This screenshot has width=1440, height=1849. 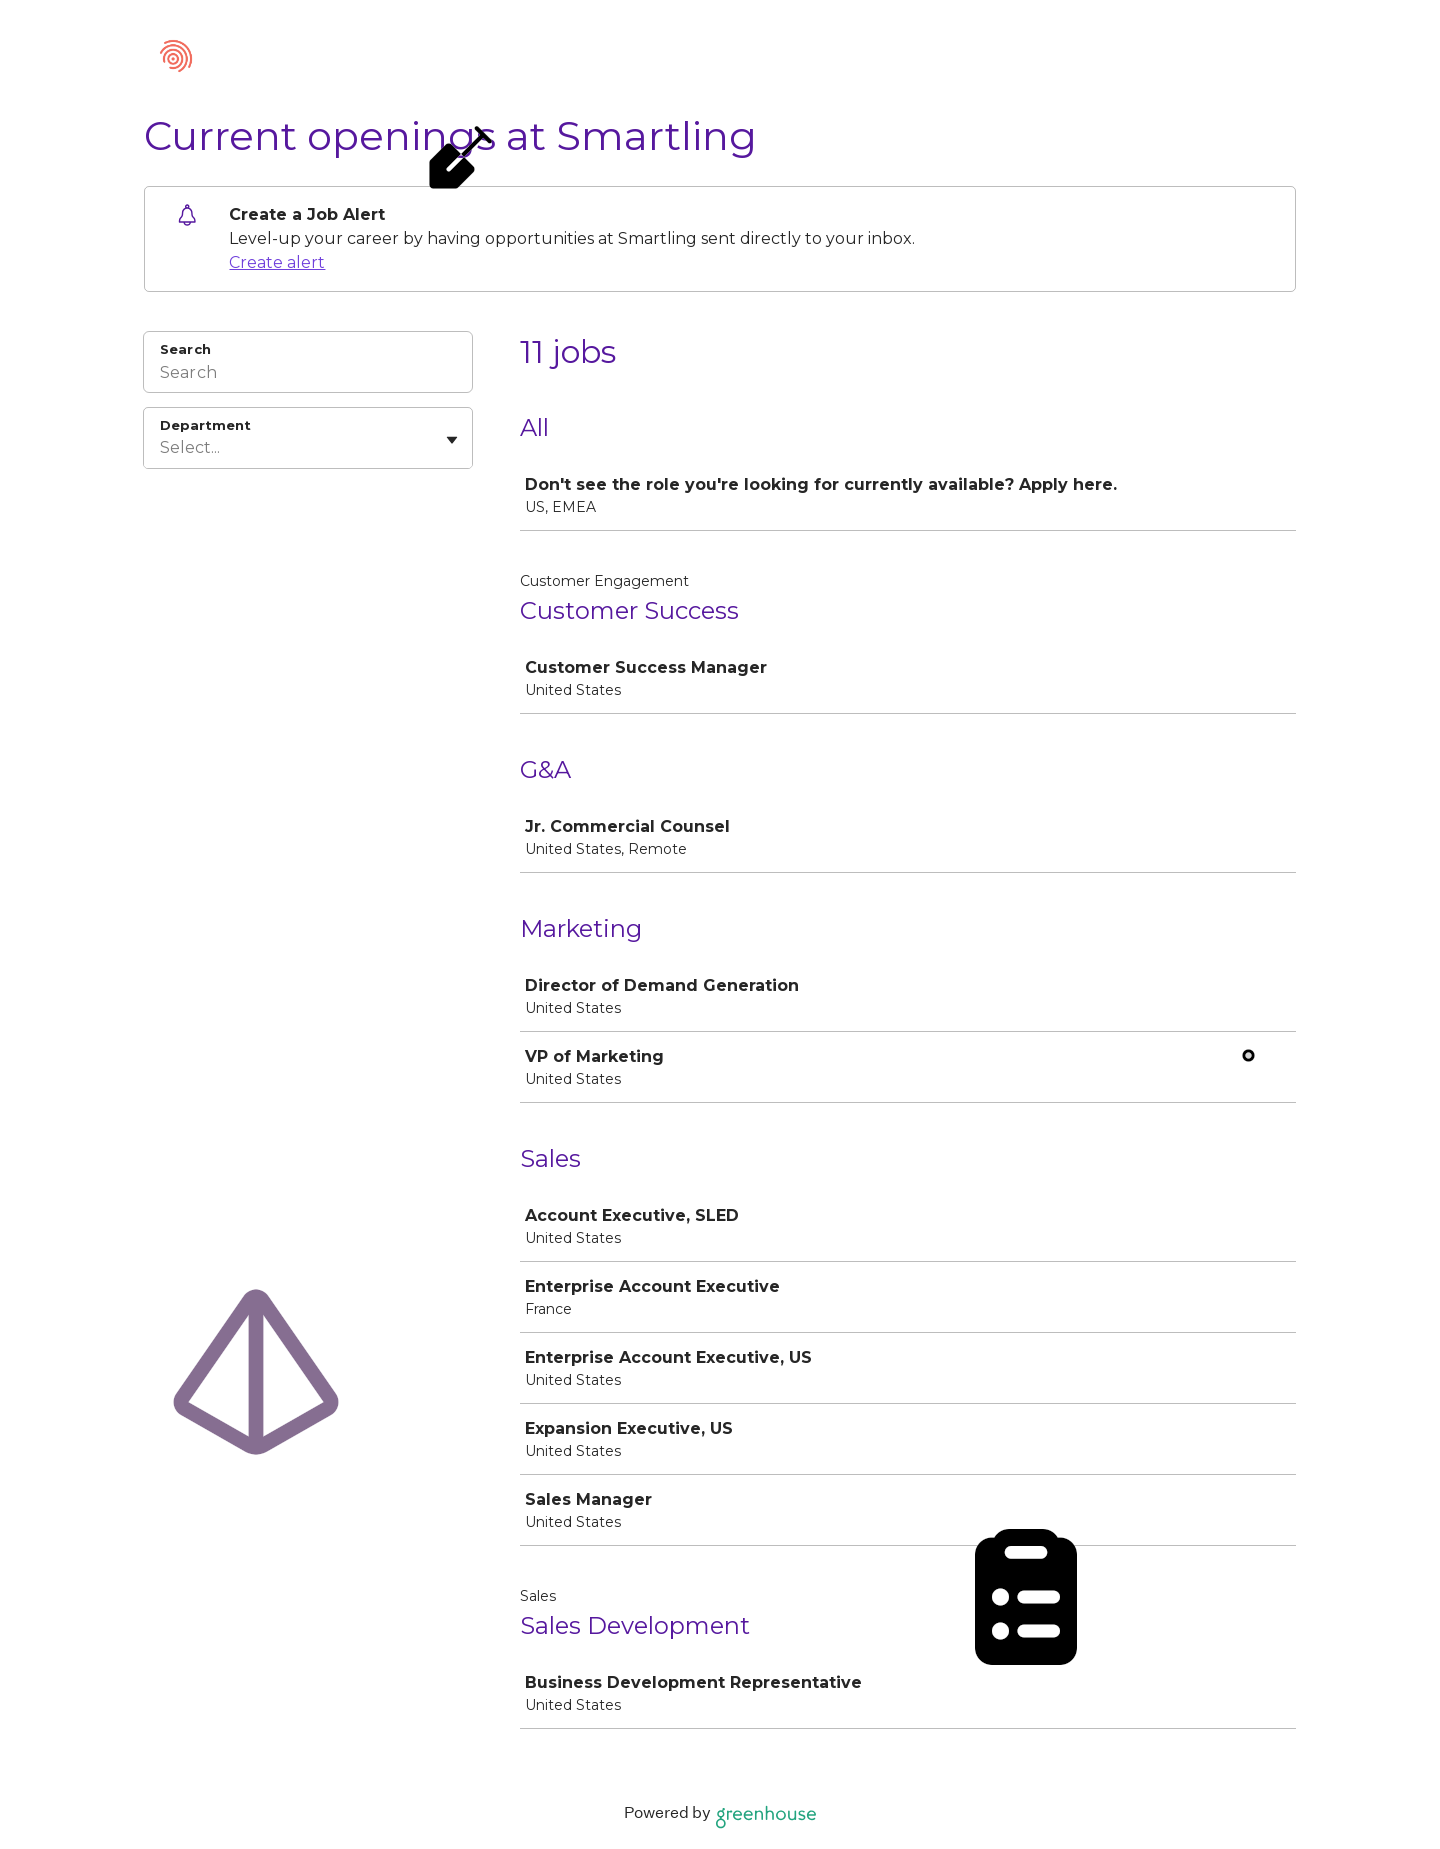 I want to click on gardening or landscaping tools, so click(x=459, y=158).